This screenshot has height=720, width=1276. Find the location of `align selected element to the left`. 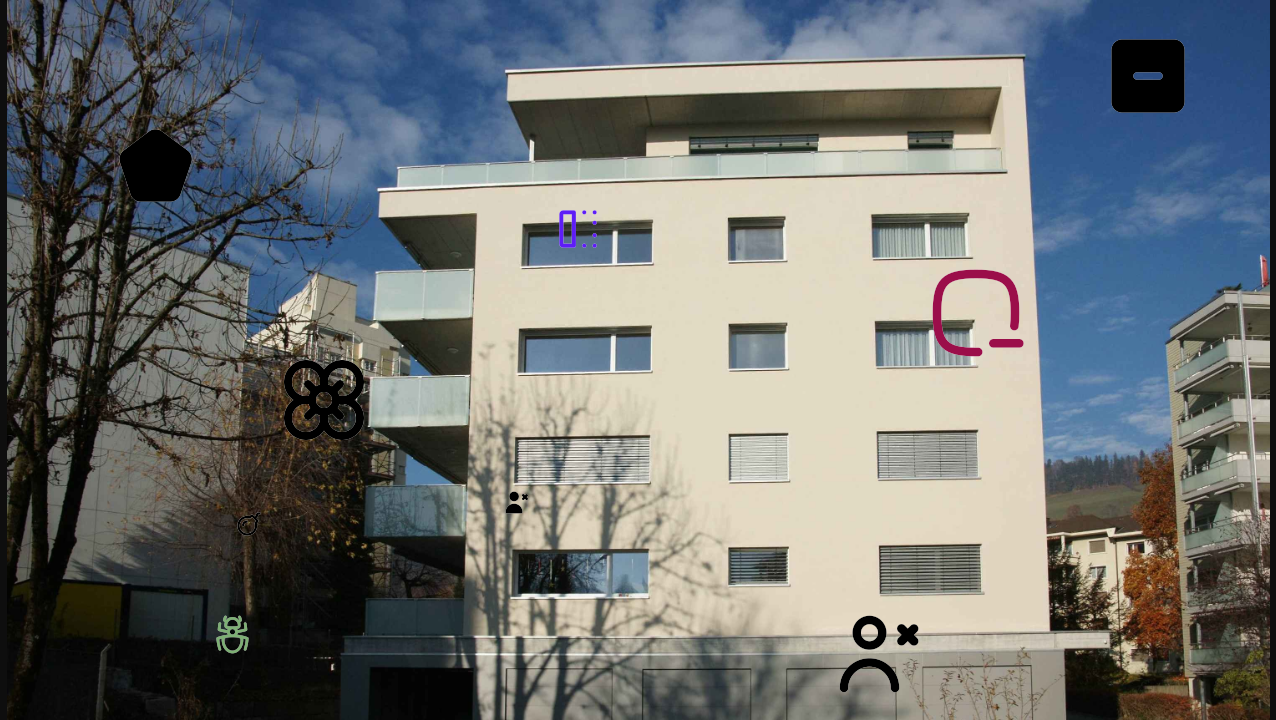

align selected element to the left is located at coordinates (578, 229).